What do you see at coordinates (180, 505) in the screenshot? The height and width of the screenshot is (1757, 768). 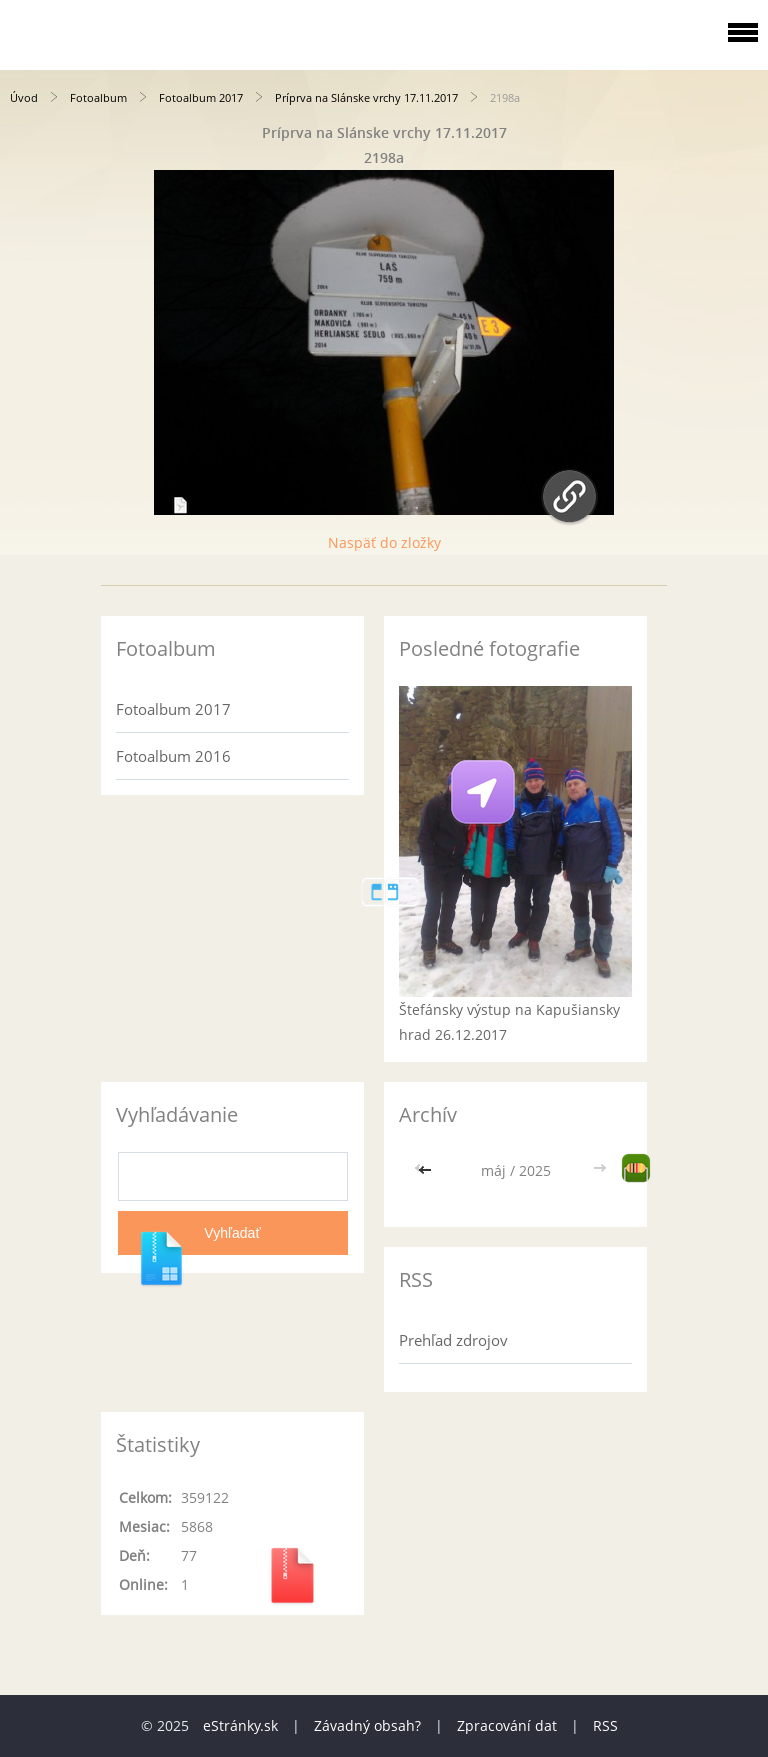 I see `snap package file type indicator` at bounding box center [180, 505].